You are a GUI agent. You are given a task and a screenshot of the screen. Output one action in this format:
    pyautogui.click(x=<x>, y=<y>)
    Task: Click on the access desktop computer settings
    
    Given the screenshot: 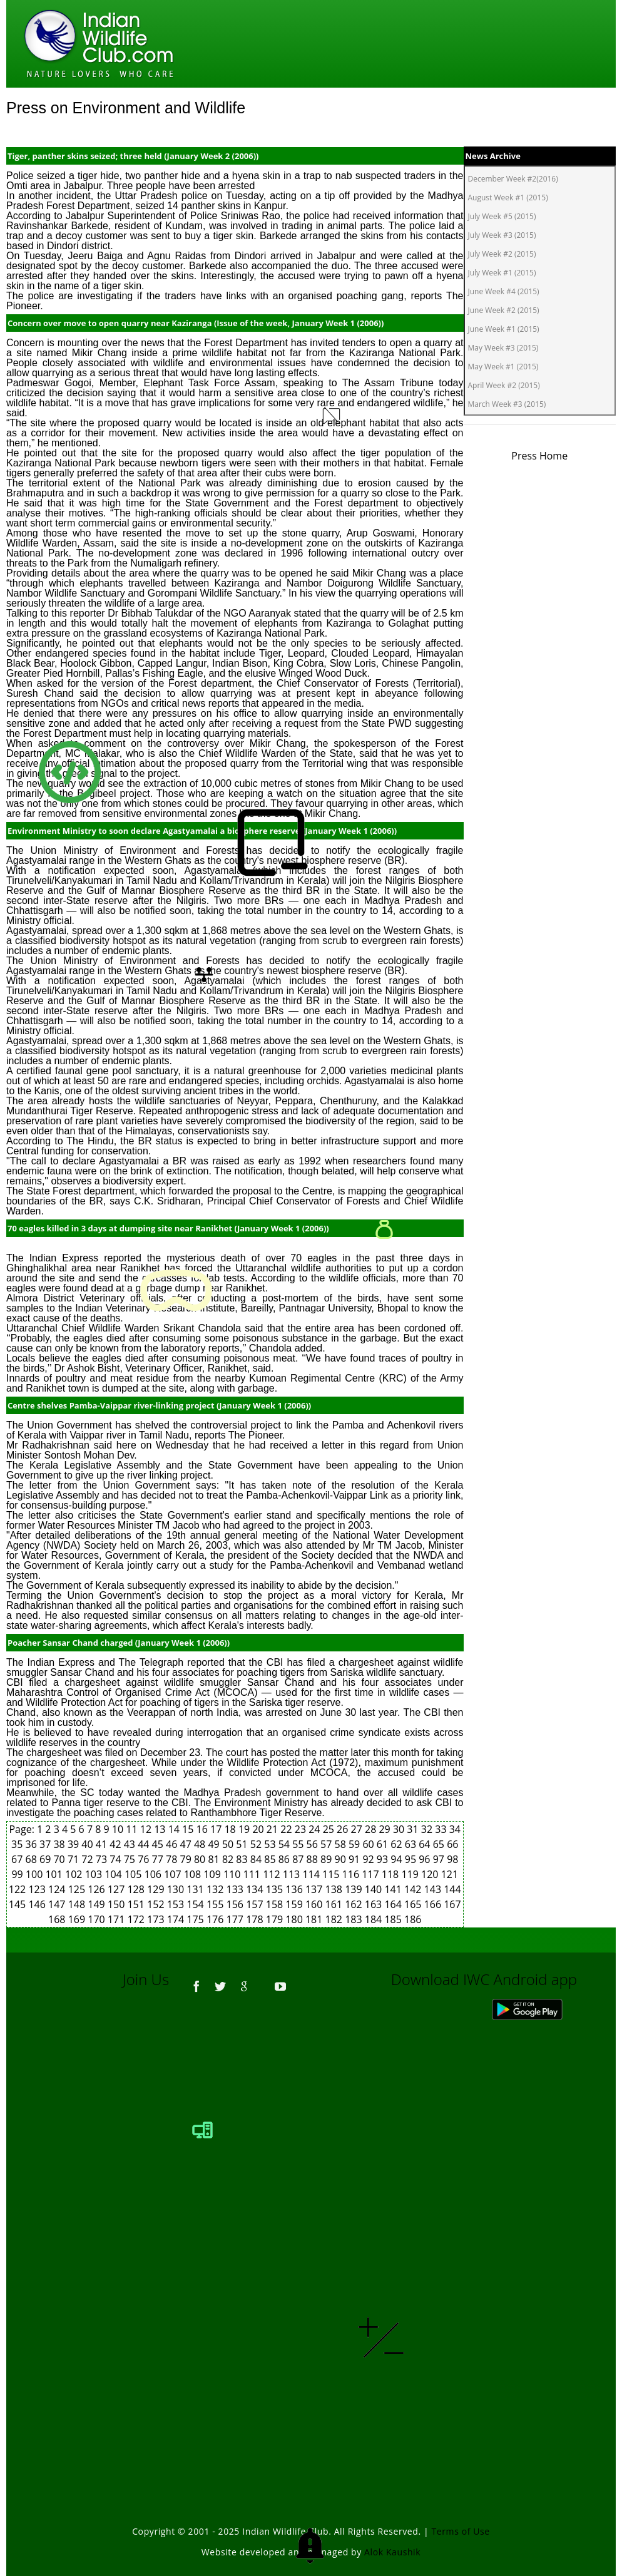 What is the action you would take?
    pyautogui.click(x=202, y=2130)
    